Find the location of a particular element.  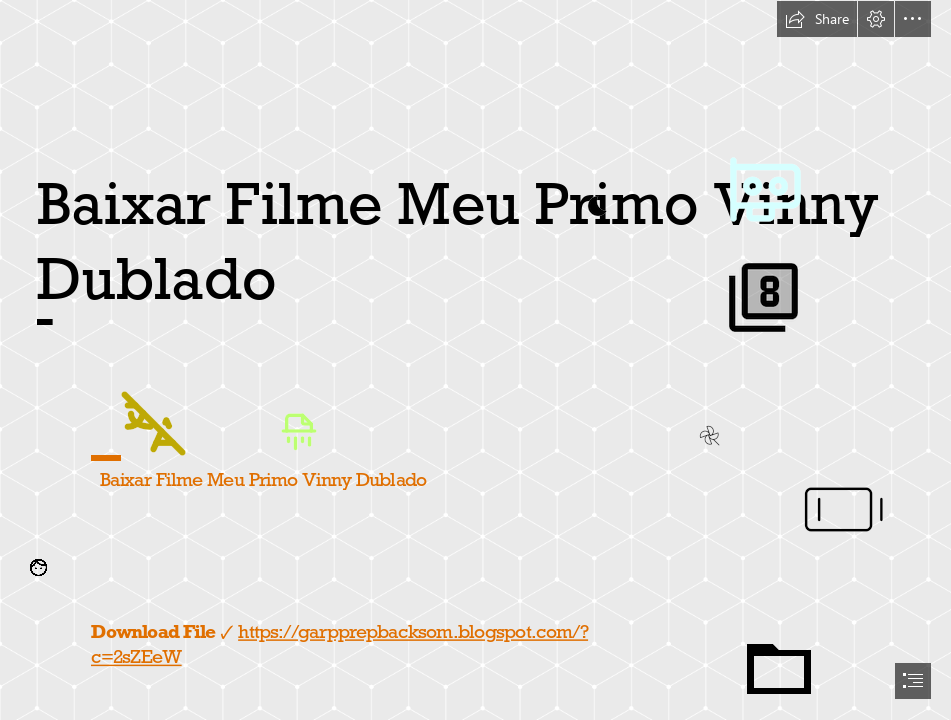

view photo filter number 8 is located at coordinates (763, 297).